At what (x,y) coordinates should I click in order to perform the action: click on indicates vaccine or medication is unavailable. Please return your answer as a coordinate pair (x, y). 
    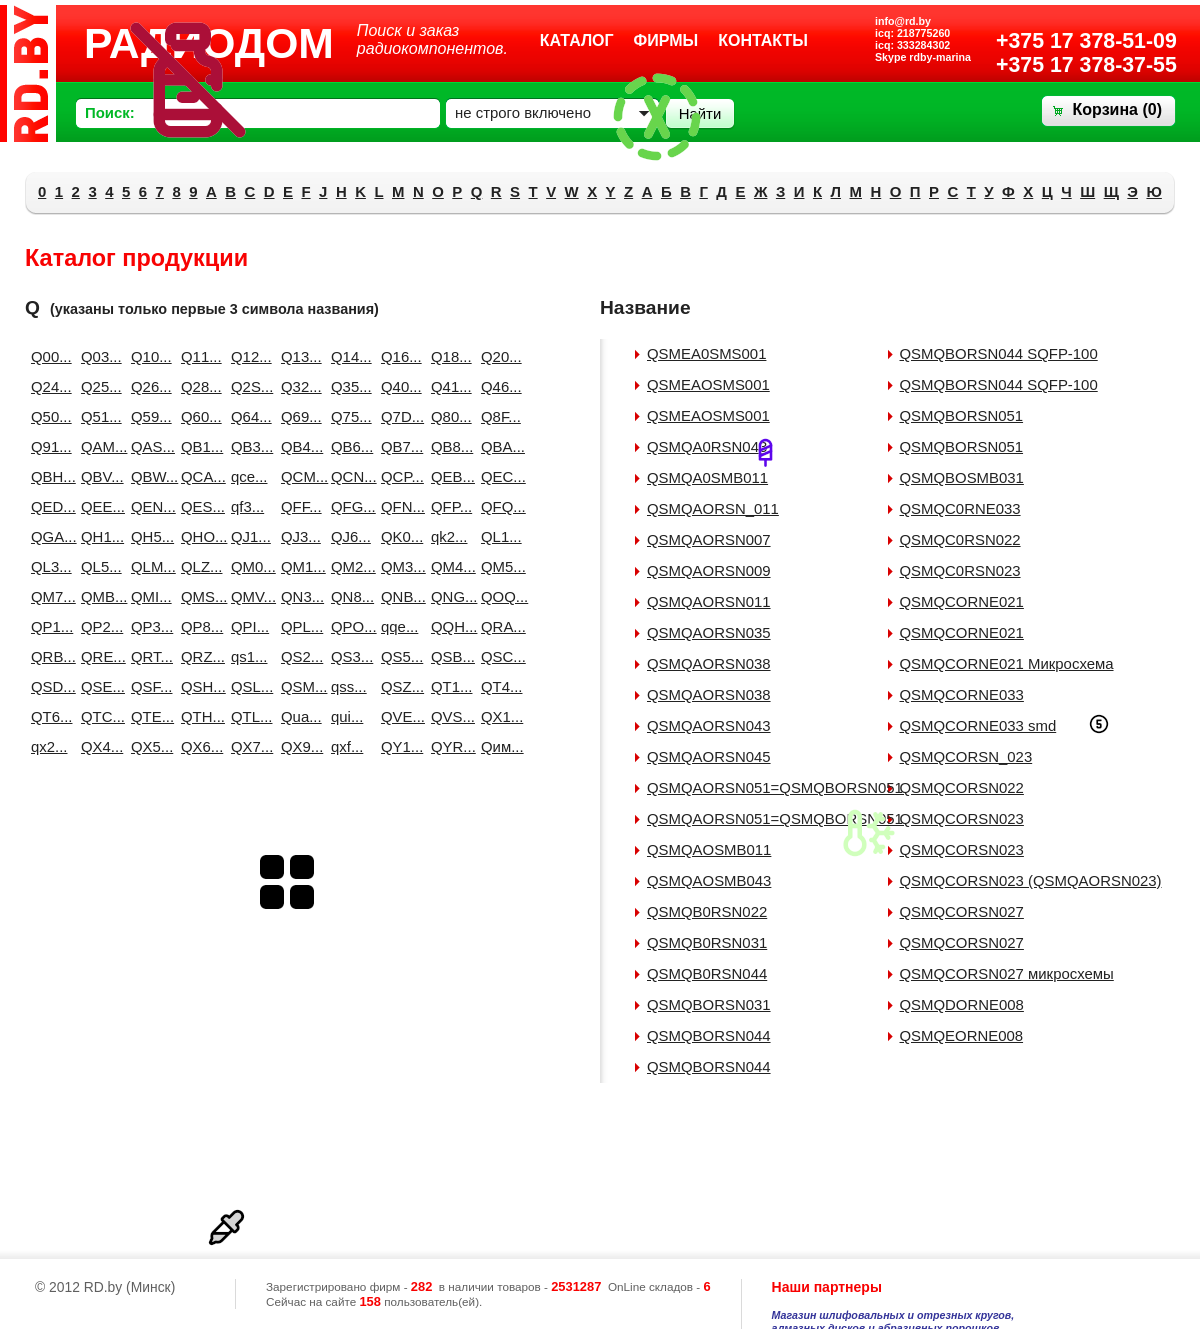
    Looking at the image, I should click on (188, 80).